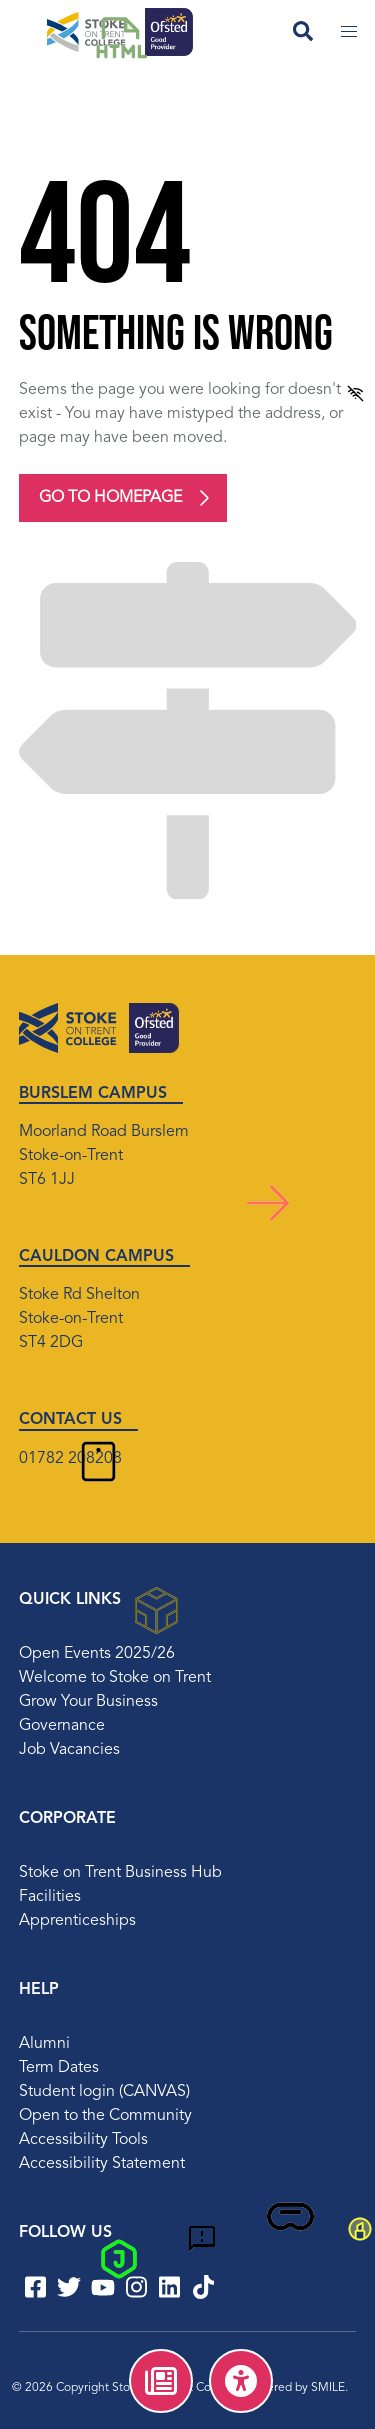  Describe the element at coordinates (202, 2239) in the screenshot. I see `submit feedback or report an issue` at that location.